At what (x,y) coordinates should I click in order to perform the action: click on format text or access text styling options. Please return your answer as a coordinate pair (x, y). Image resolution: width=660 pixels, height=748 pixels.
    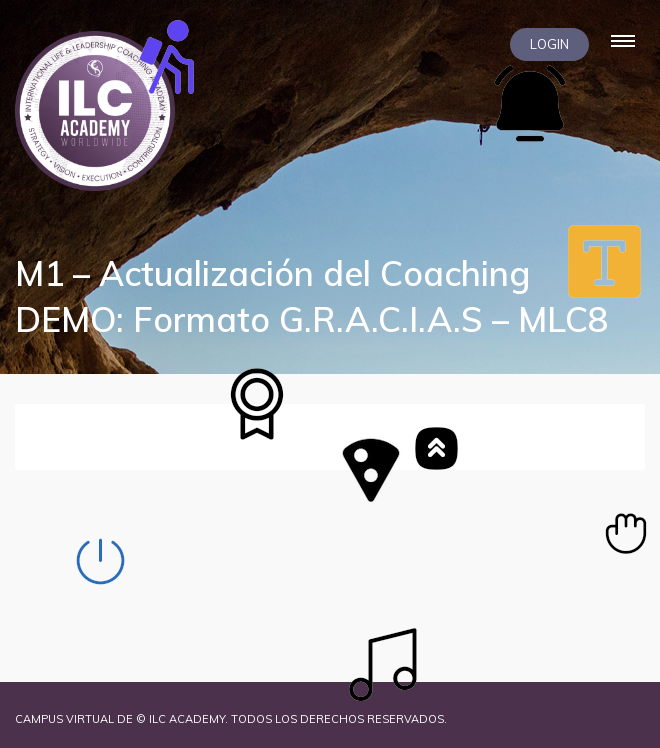
    Looking at the image, I should click on (604, 261).